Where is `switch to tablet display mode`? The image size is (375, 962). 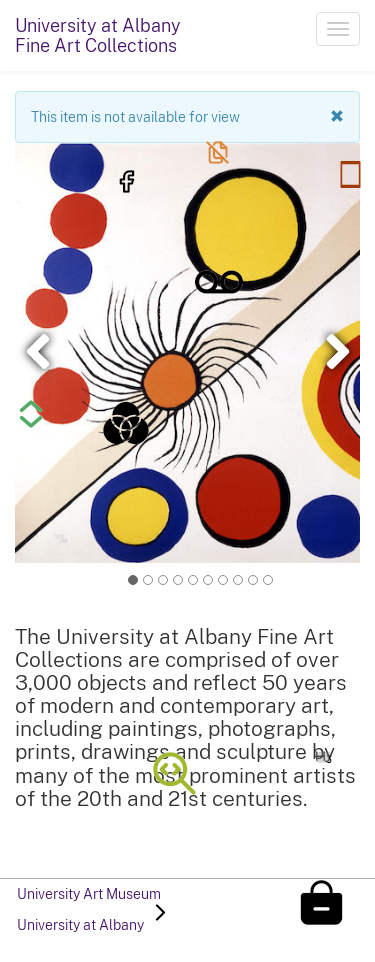
switch to tablet display mode is located at coordinates (350, 174).